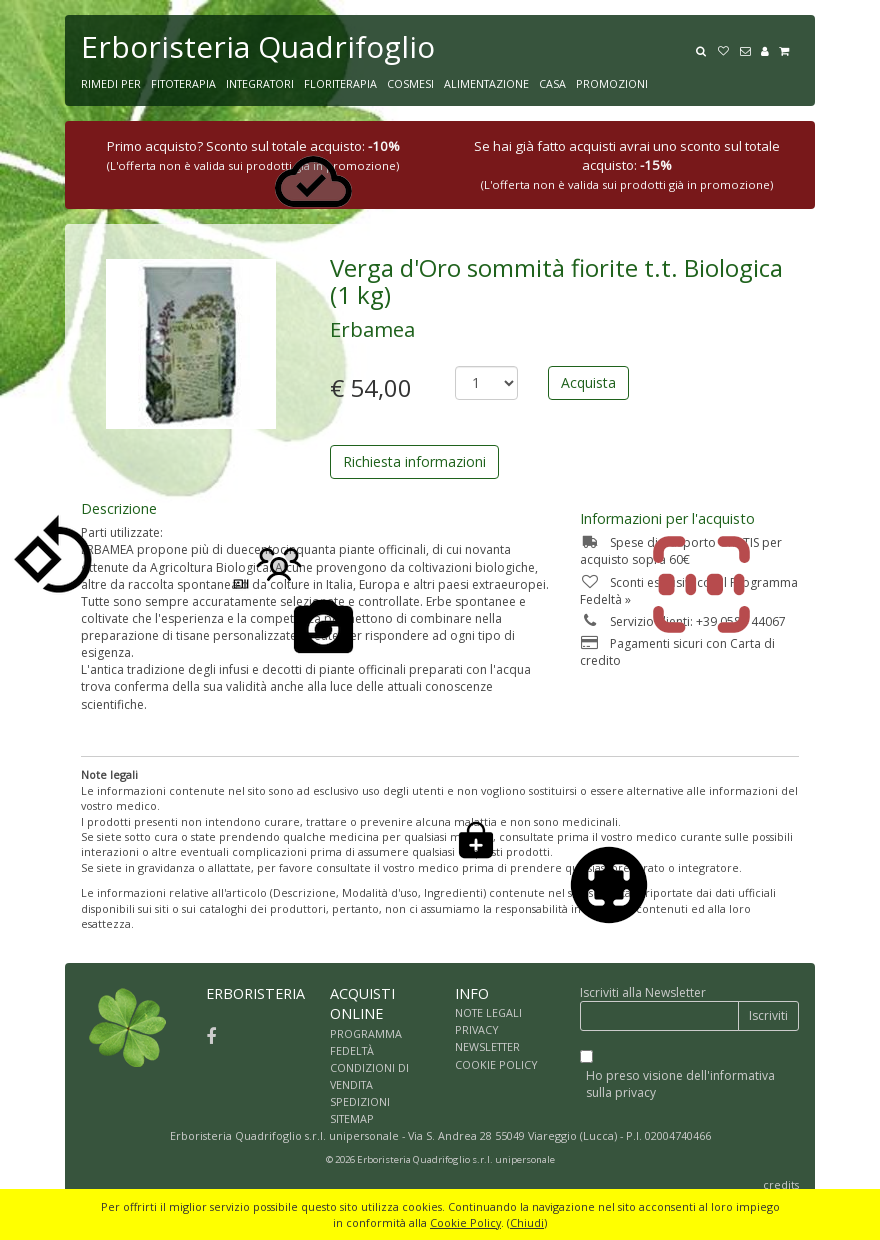 The width and height of the screenshot is (880, 1240). Describe the element at coordinates (701, 584) in the screenshot. I see `scan a barcode or QR code` at that location.